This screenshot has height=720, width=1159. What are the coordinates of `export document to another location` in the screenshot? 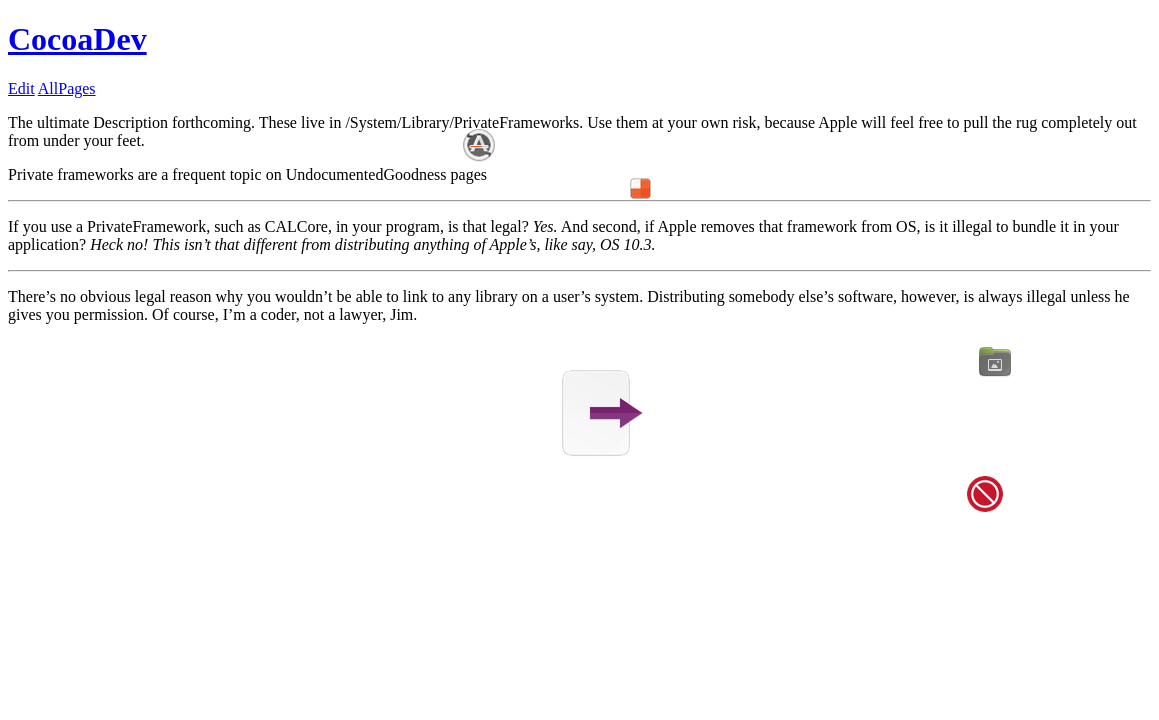 It's located at (596, 413).